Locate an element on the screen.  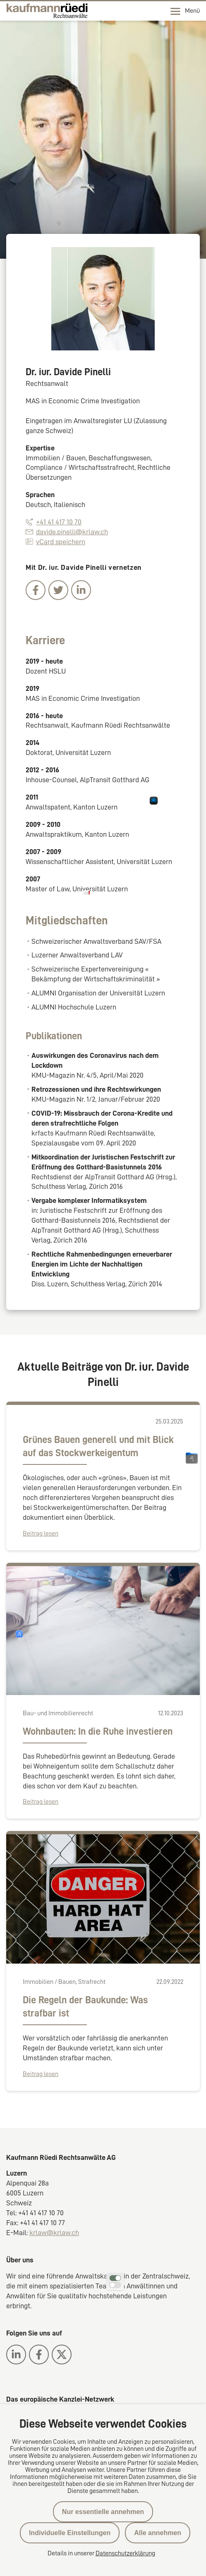
open insync cloud sync folder is located at coordinates (192, 1458).